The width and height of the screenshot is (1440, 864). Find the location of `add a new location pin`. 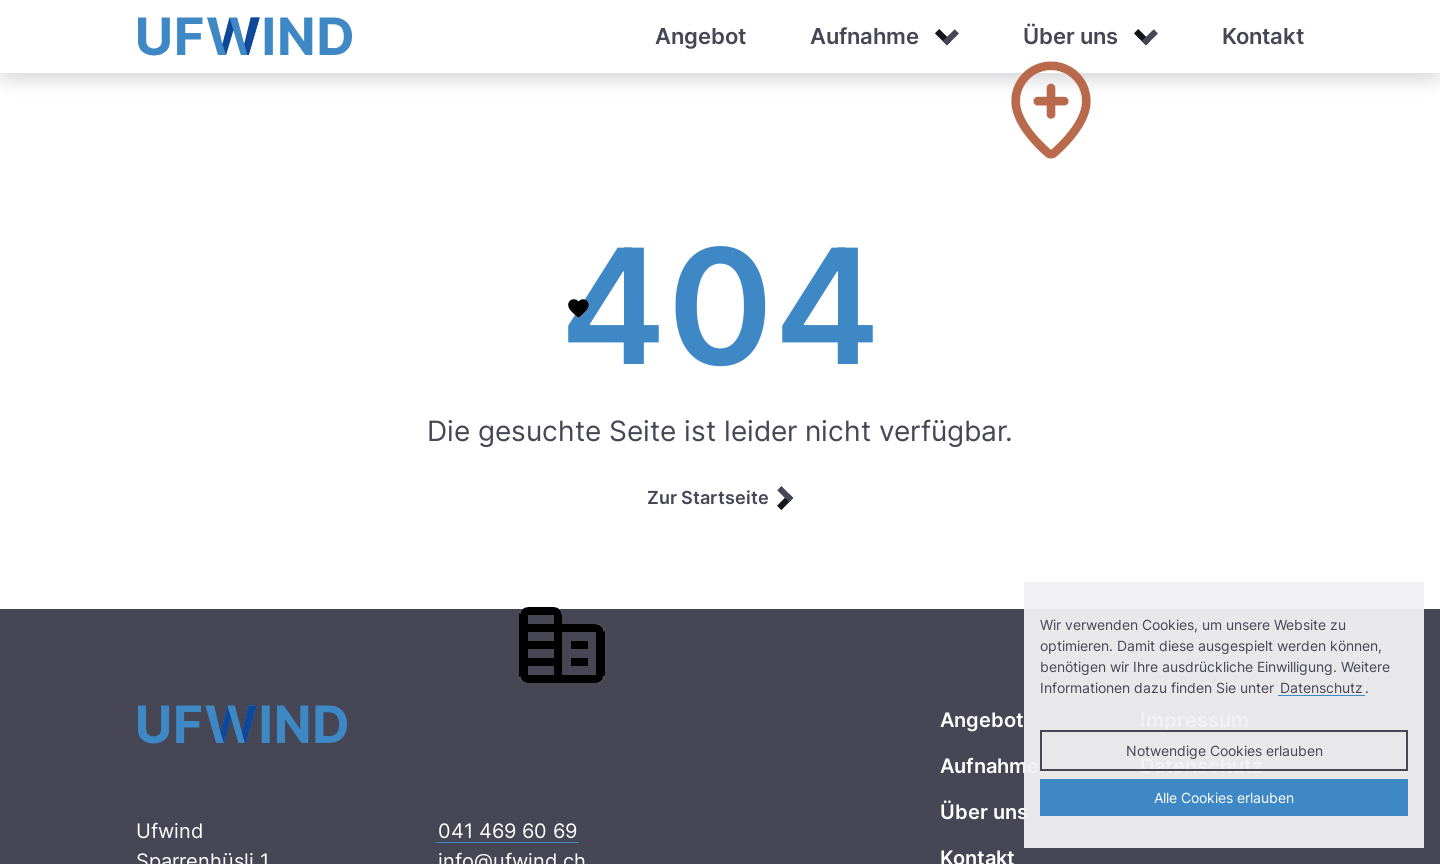

add a new location pin is located at coordinates (1051, 110).